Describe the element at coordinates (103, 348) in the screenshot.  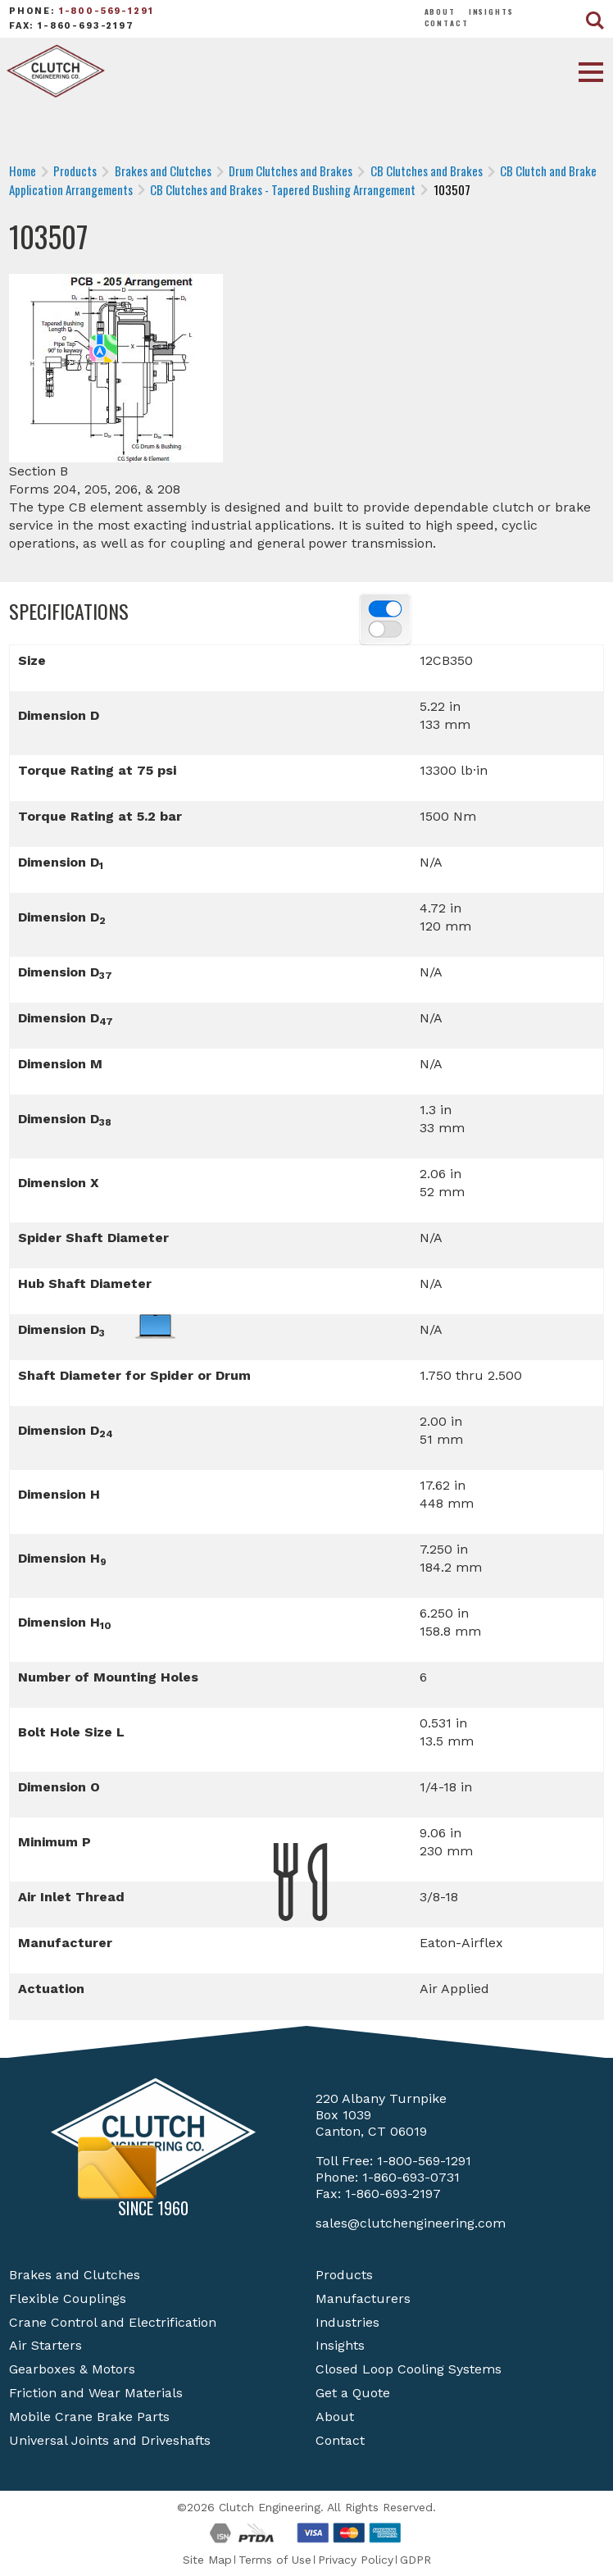
I see `open apple maps` at that location.